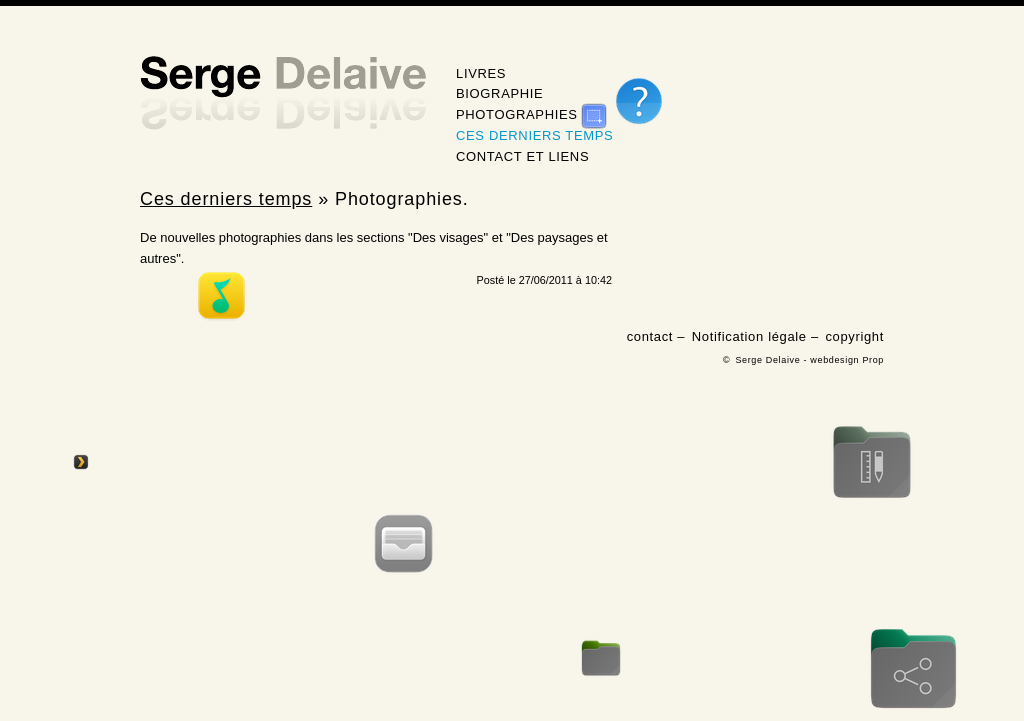  I want to click on open folder to view contents, so click(601, 658).